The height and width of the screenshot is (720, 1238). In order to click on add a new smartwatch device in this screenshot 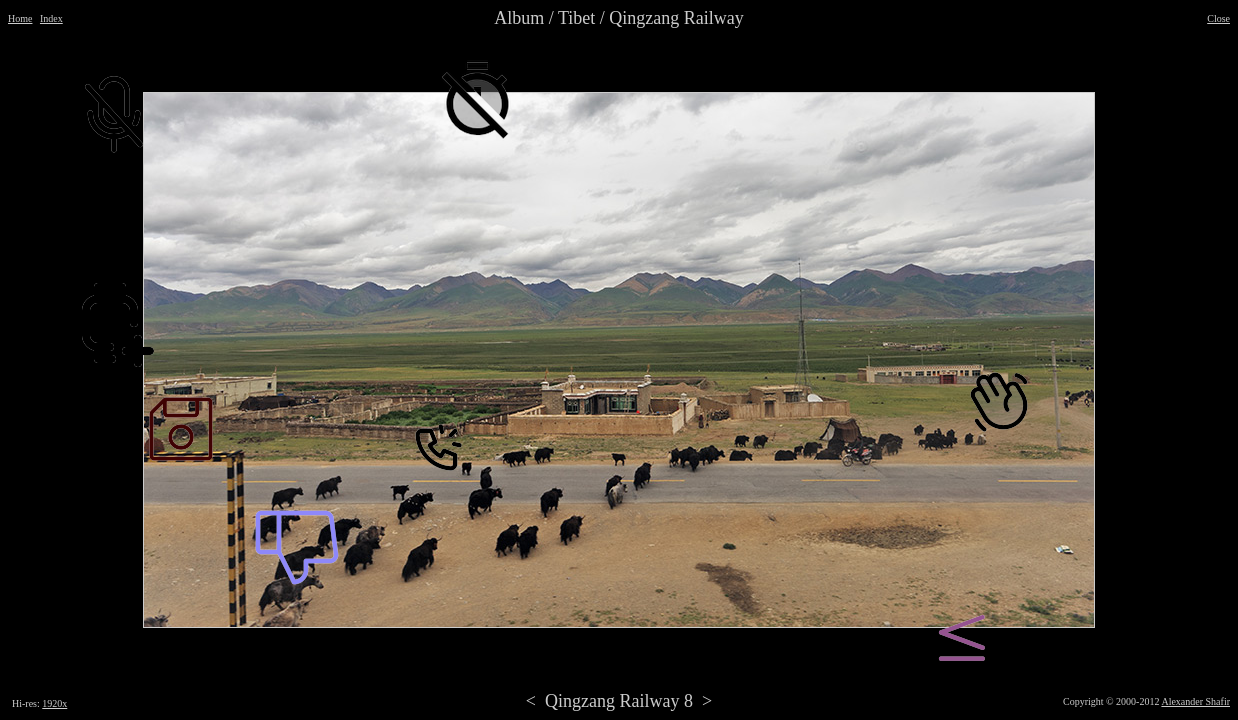, I will do `click(110, 323)`.